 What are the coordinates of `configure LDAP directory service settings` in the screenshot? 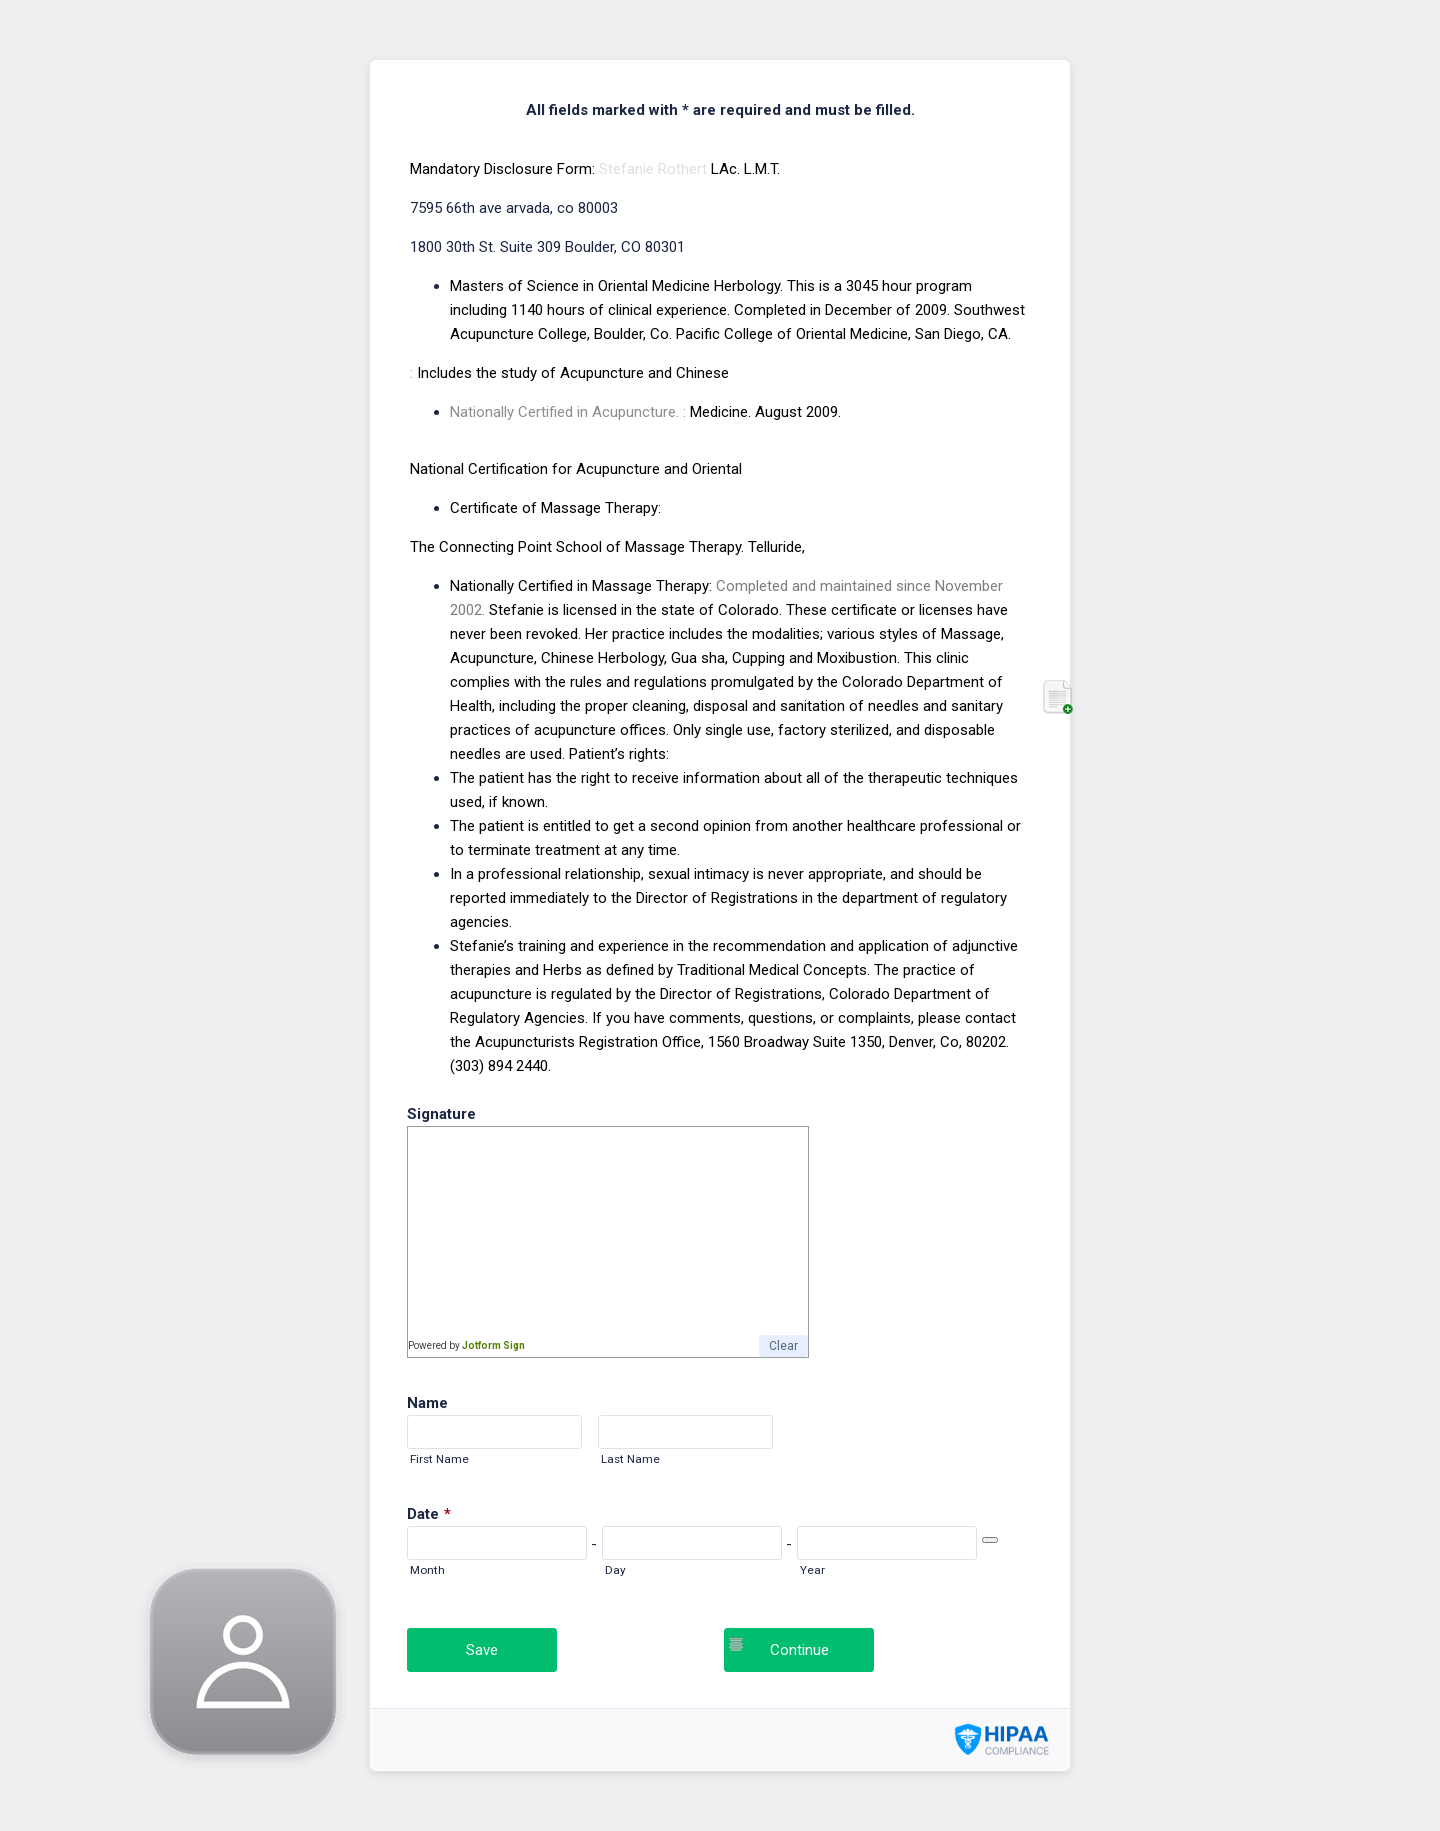 It's located at (243, 1665).